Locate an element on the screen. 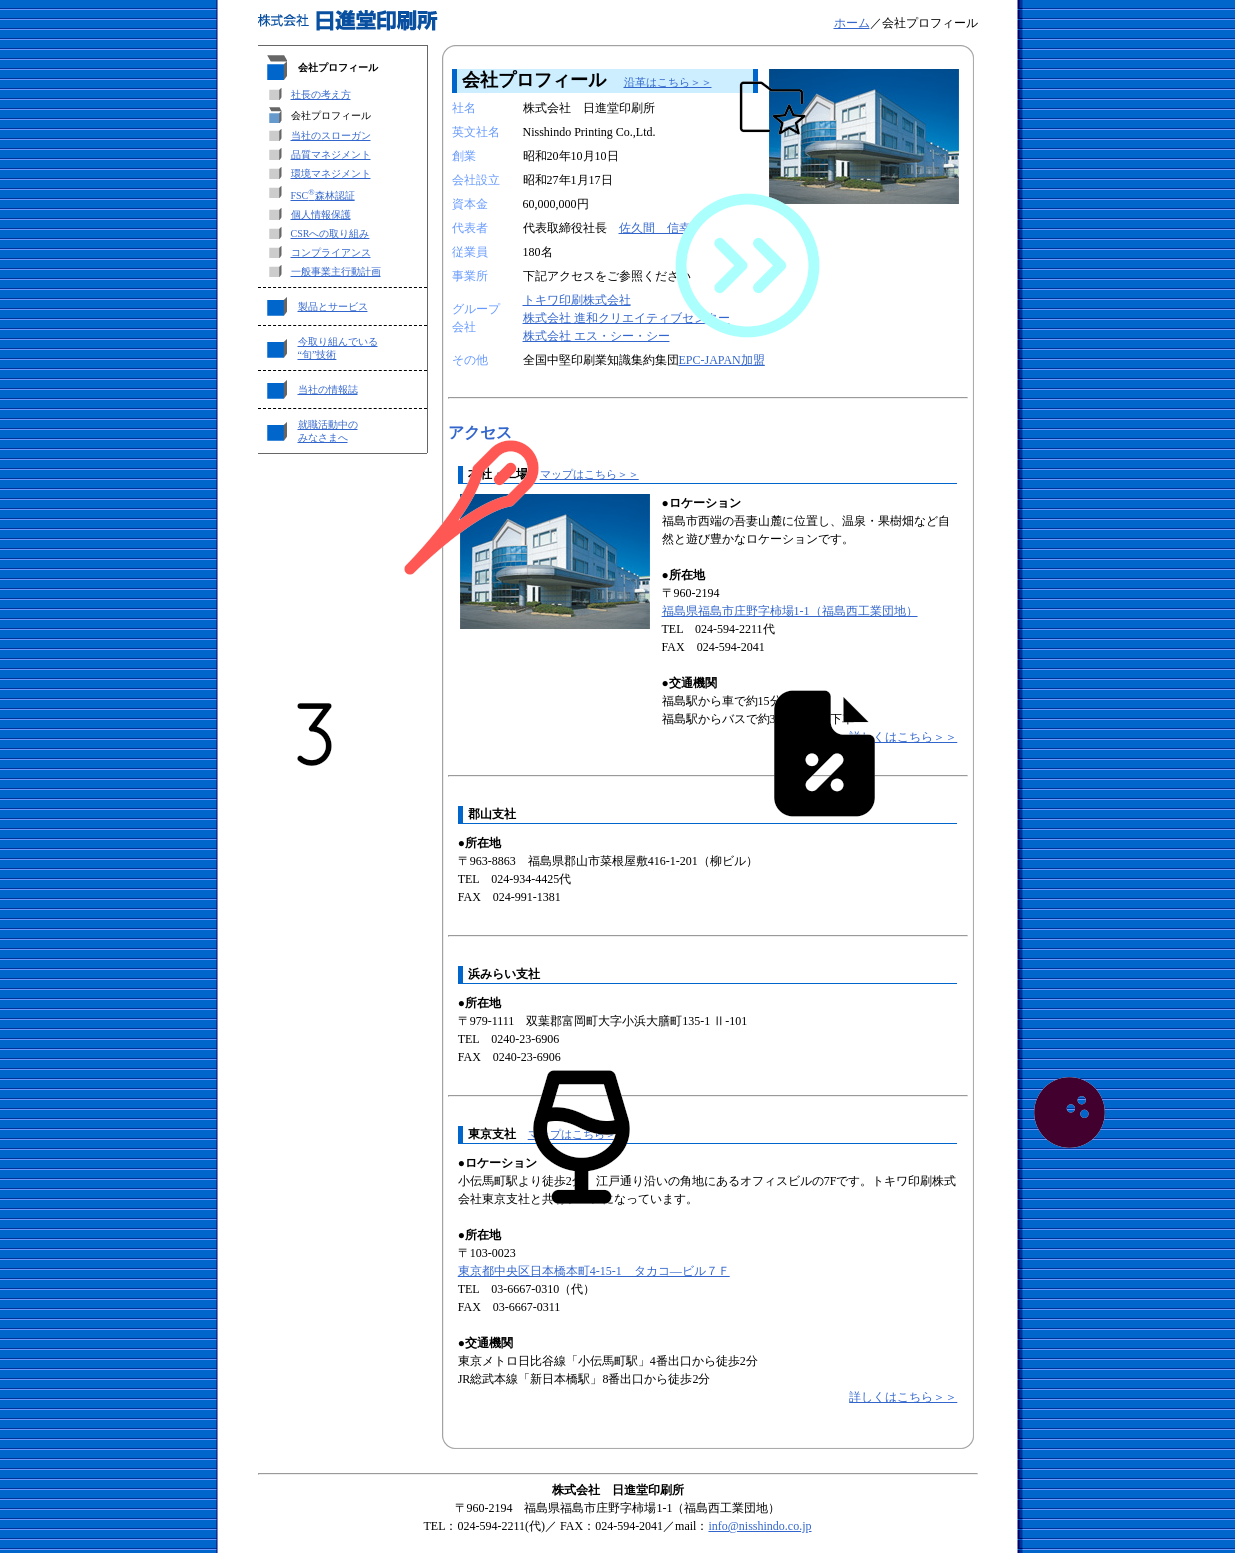  access bowling or sports games is located at coordinates (1069, 1112).